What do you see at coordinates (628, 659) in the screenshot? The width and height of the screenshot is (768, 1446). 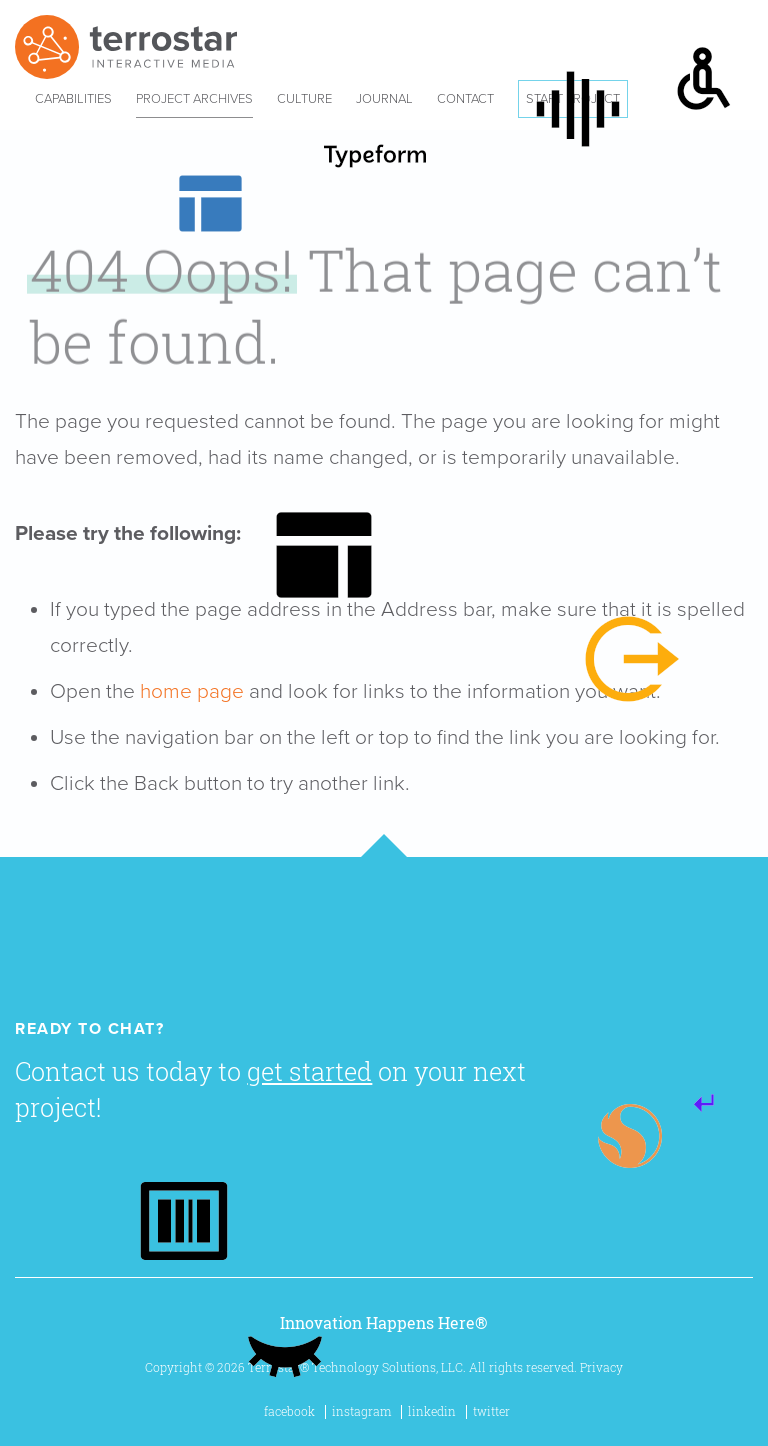 I see `log out of your account` at bounding box center [628, 659].